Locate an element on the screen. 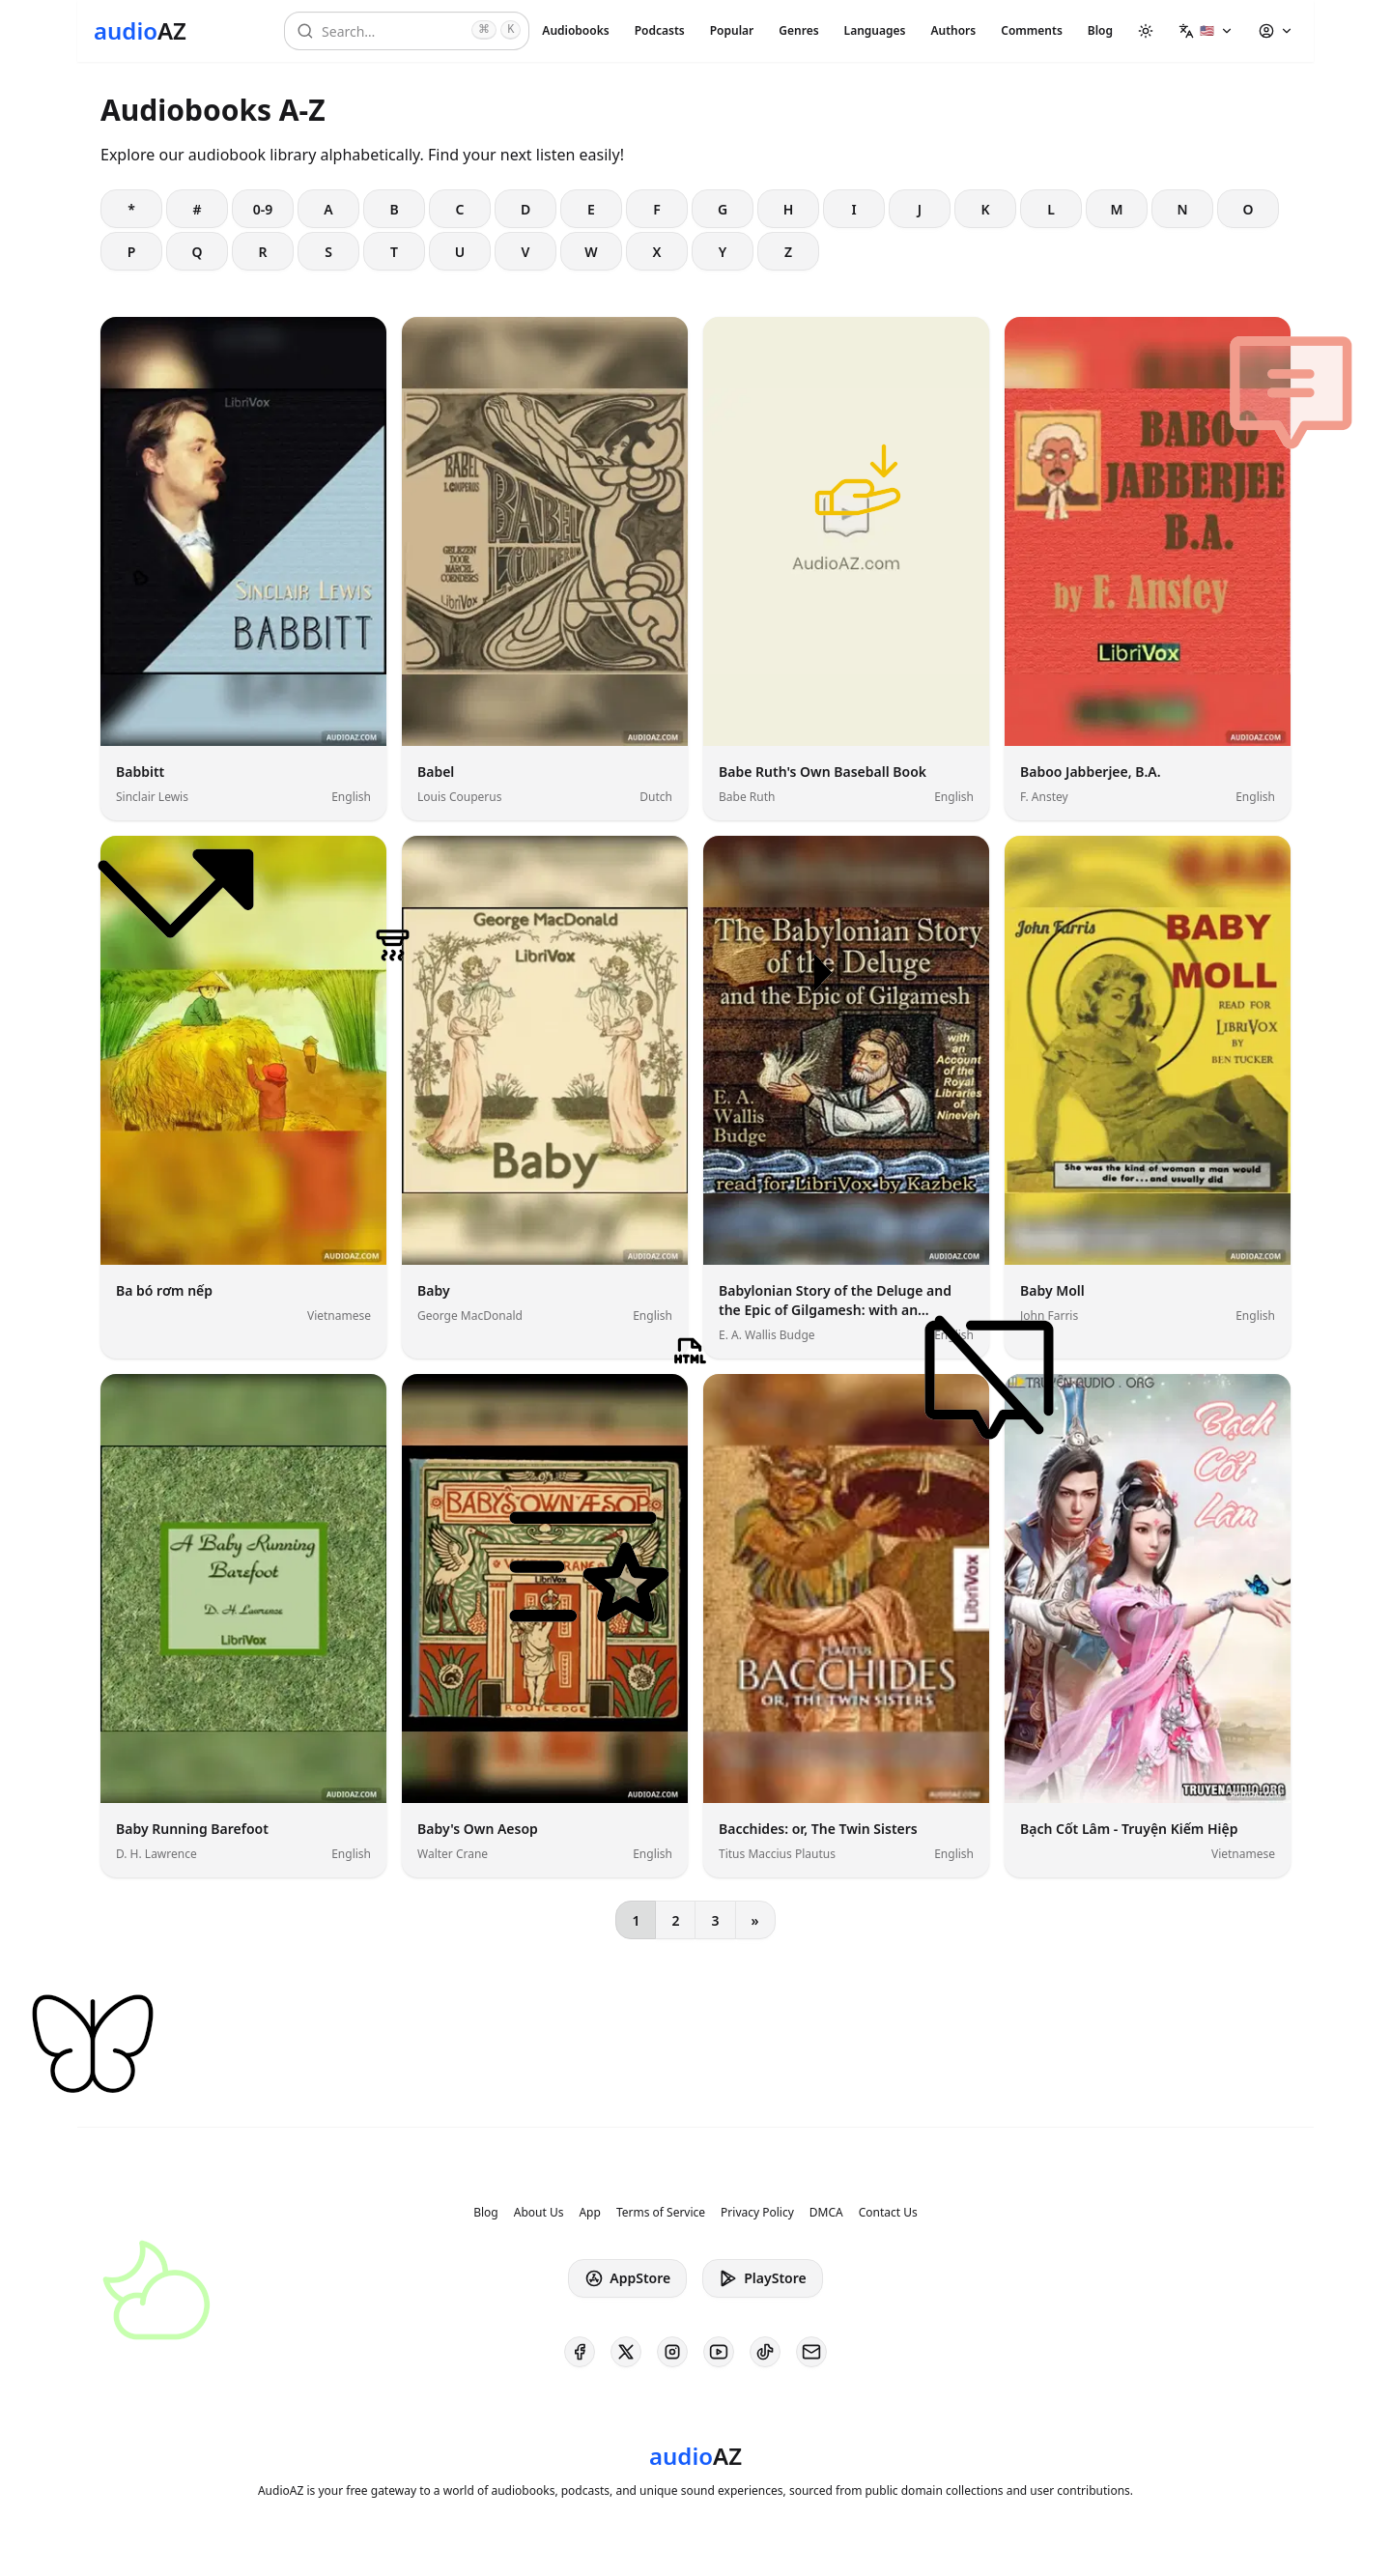 This screenshot has height=2576, width=1391. mute or disable chat notifications is located at coordinates (989, 1375).